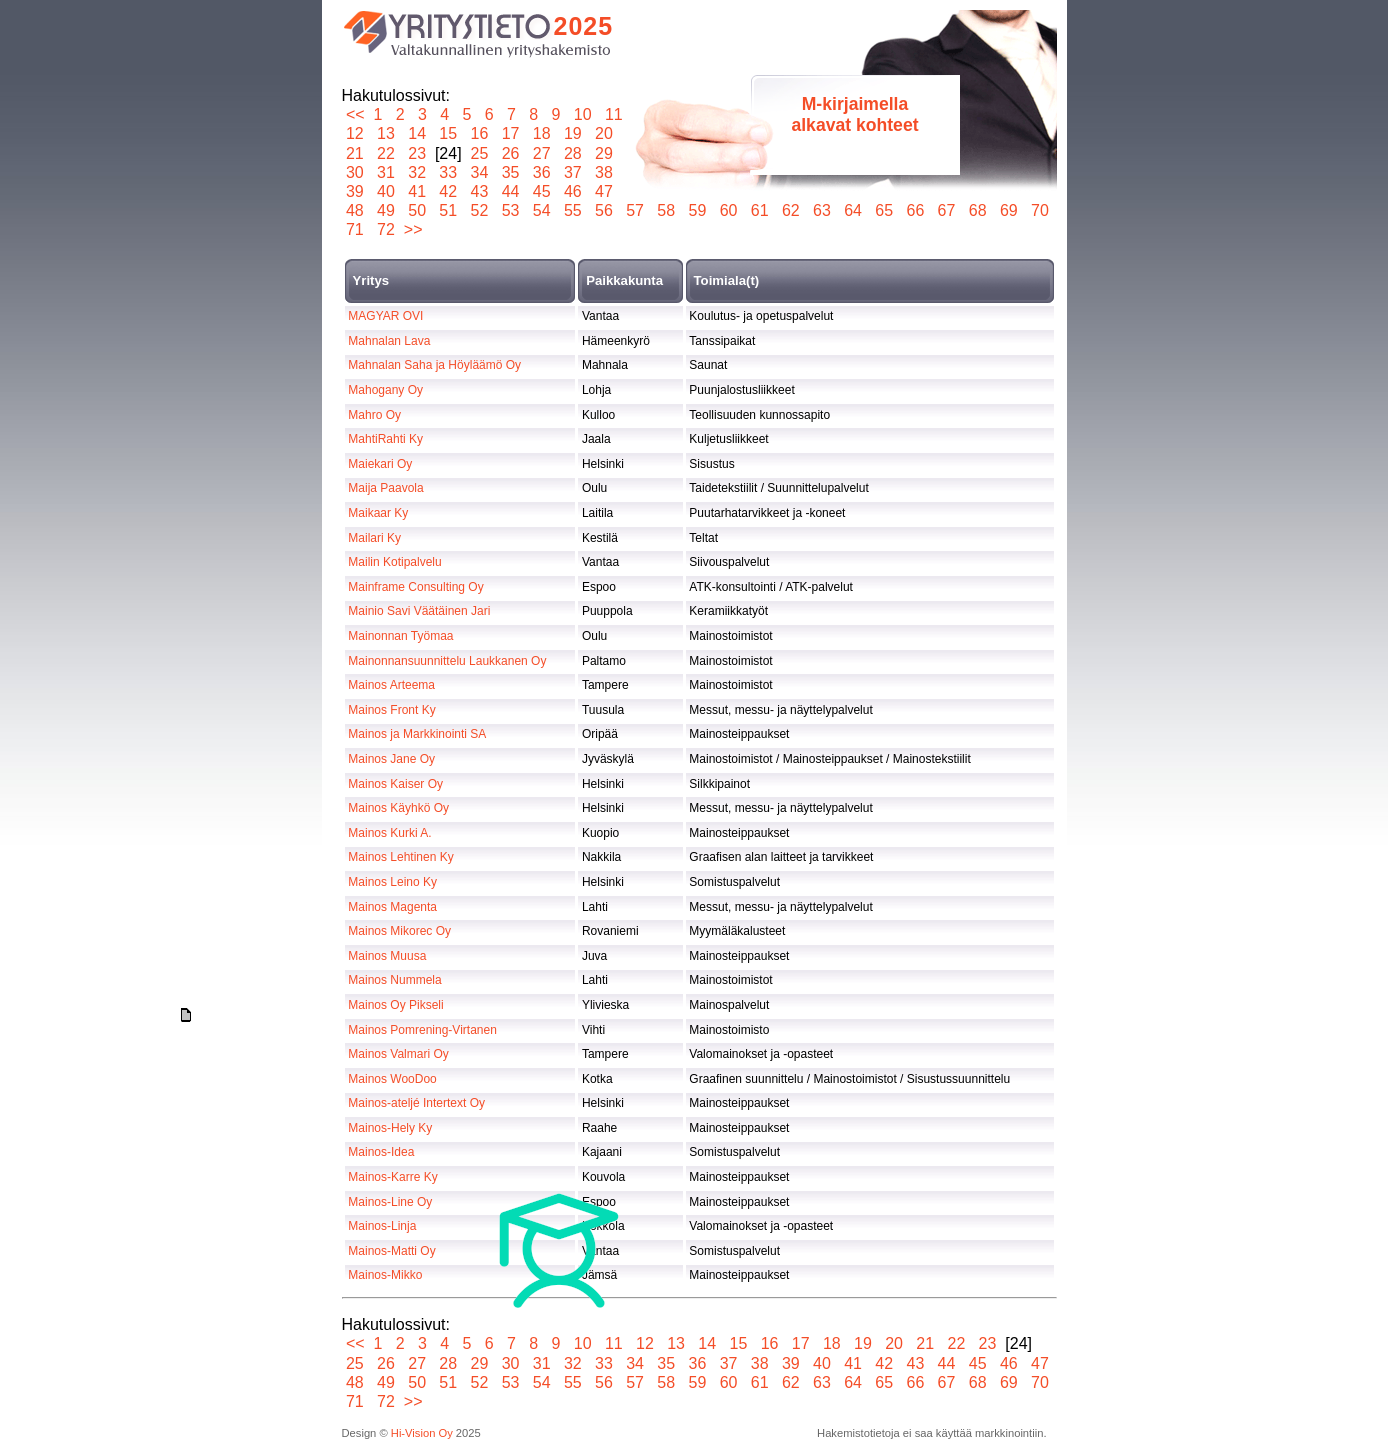  What do you see at coordinates (559, 1253) in the screenshot?
I see `view student profile` at bounding box center [559, 1253].